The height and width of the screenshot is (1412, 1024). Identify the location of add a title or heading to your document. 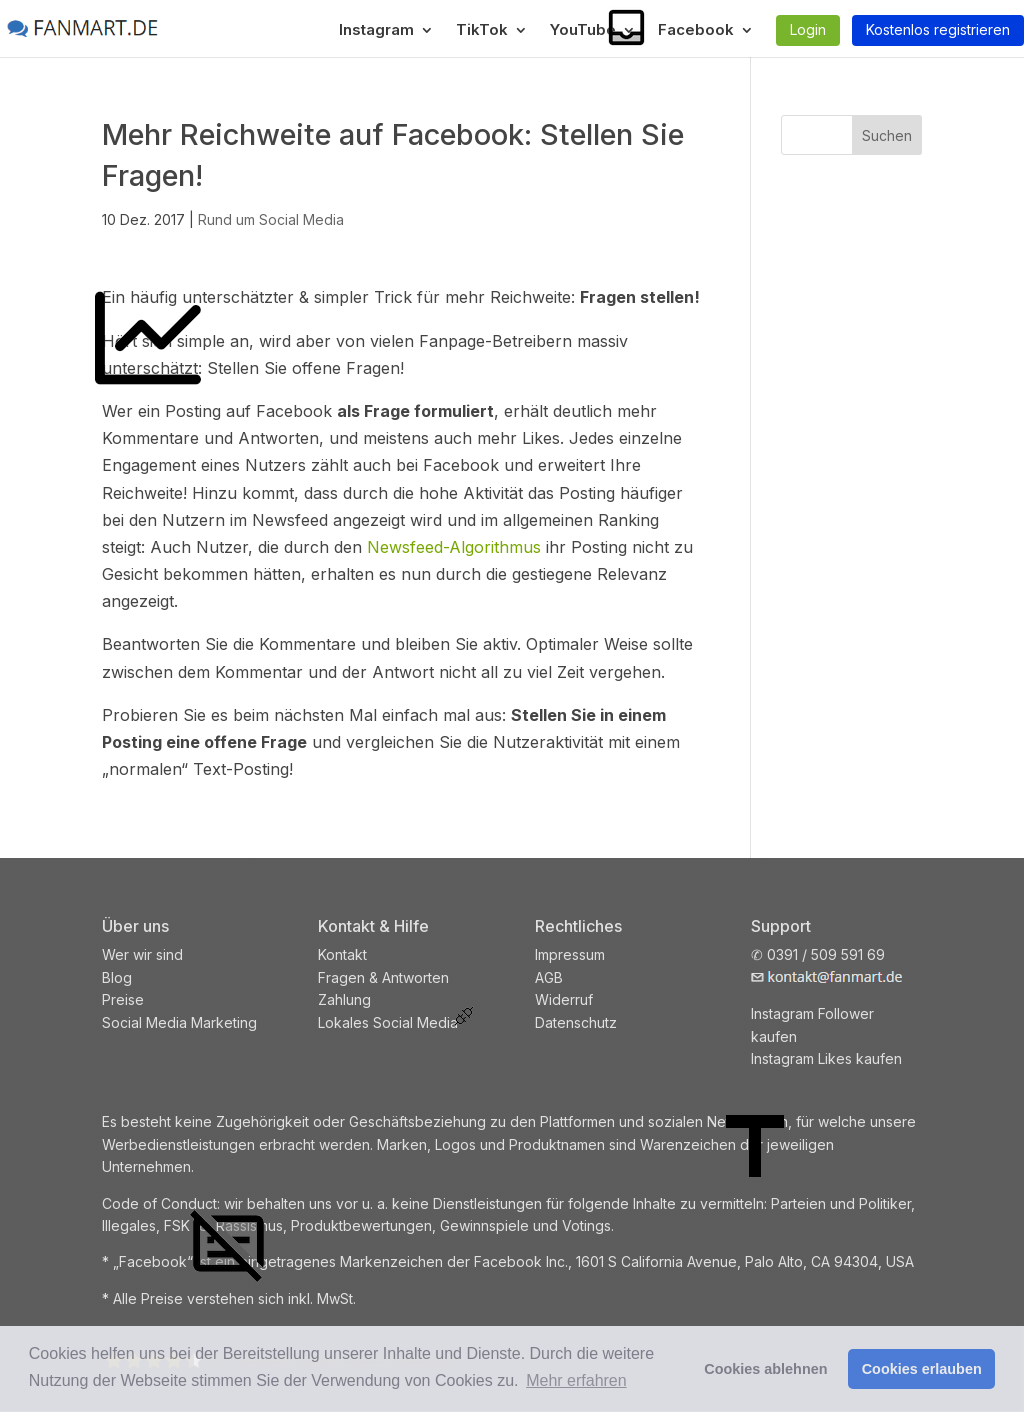
(755, 1148).